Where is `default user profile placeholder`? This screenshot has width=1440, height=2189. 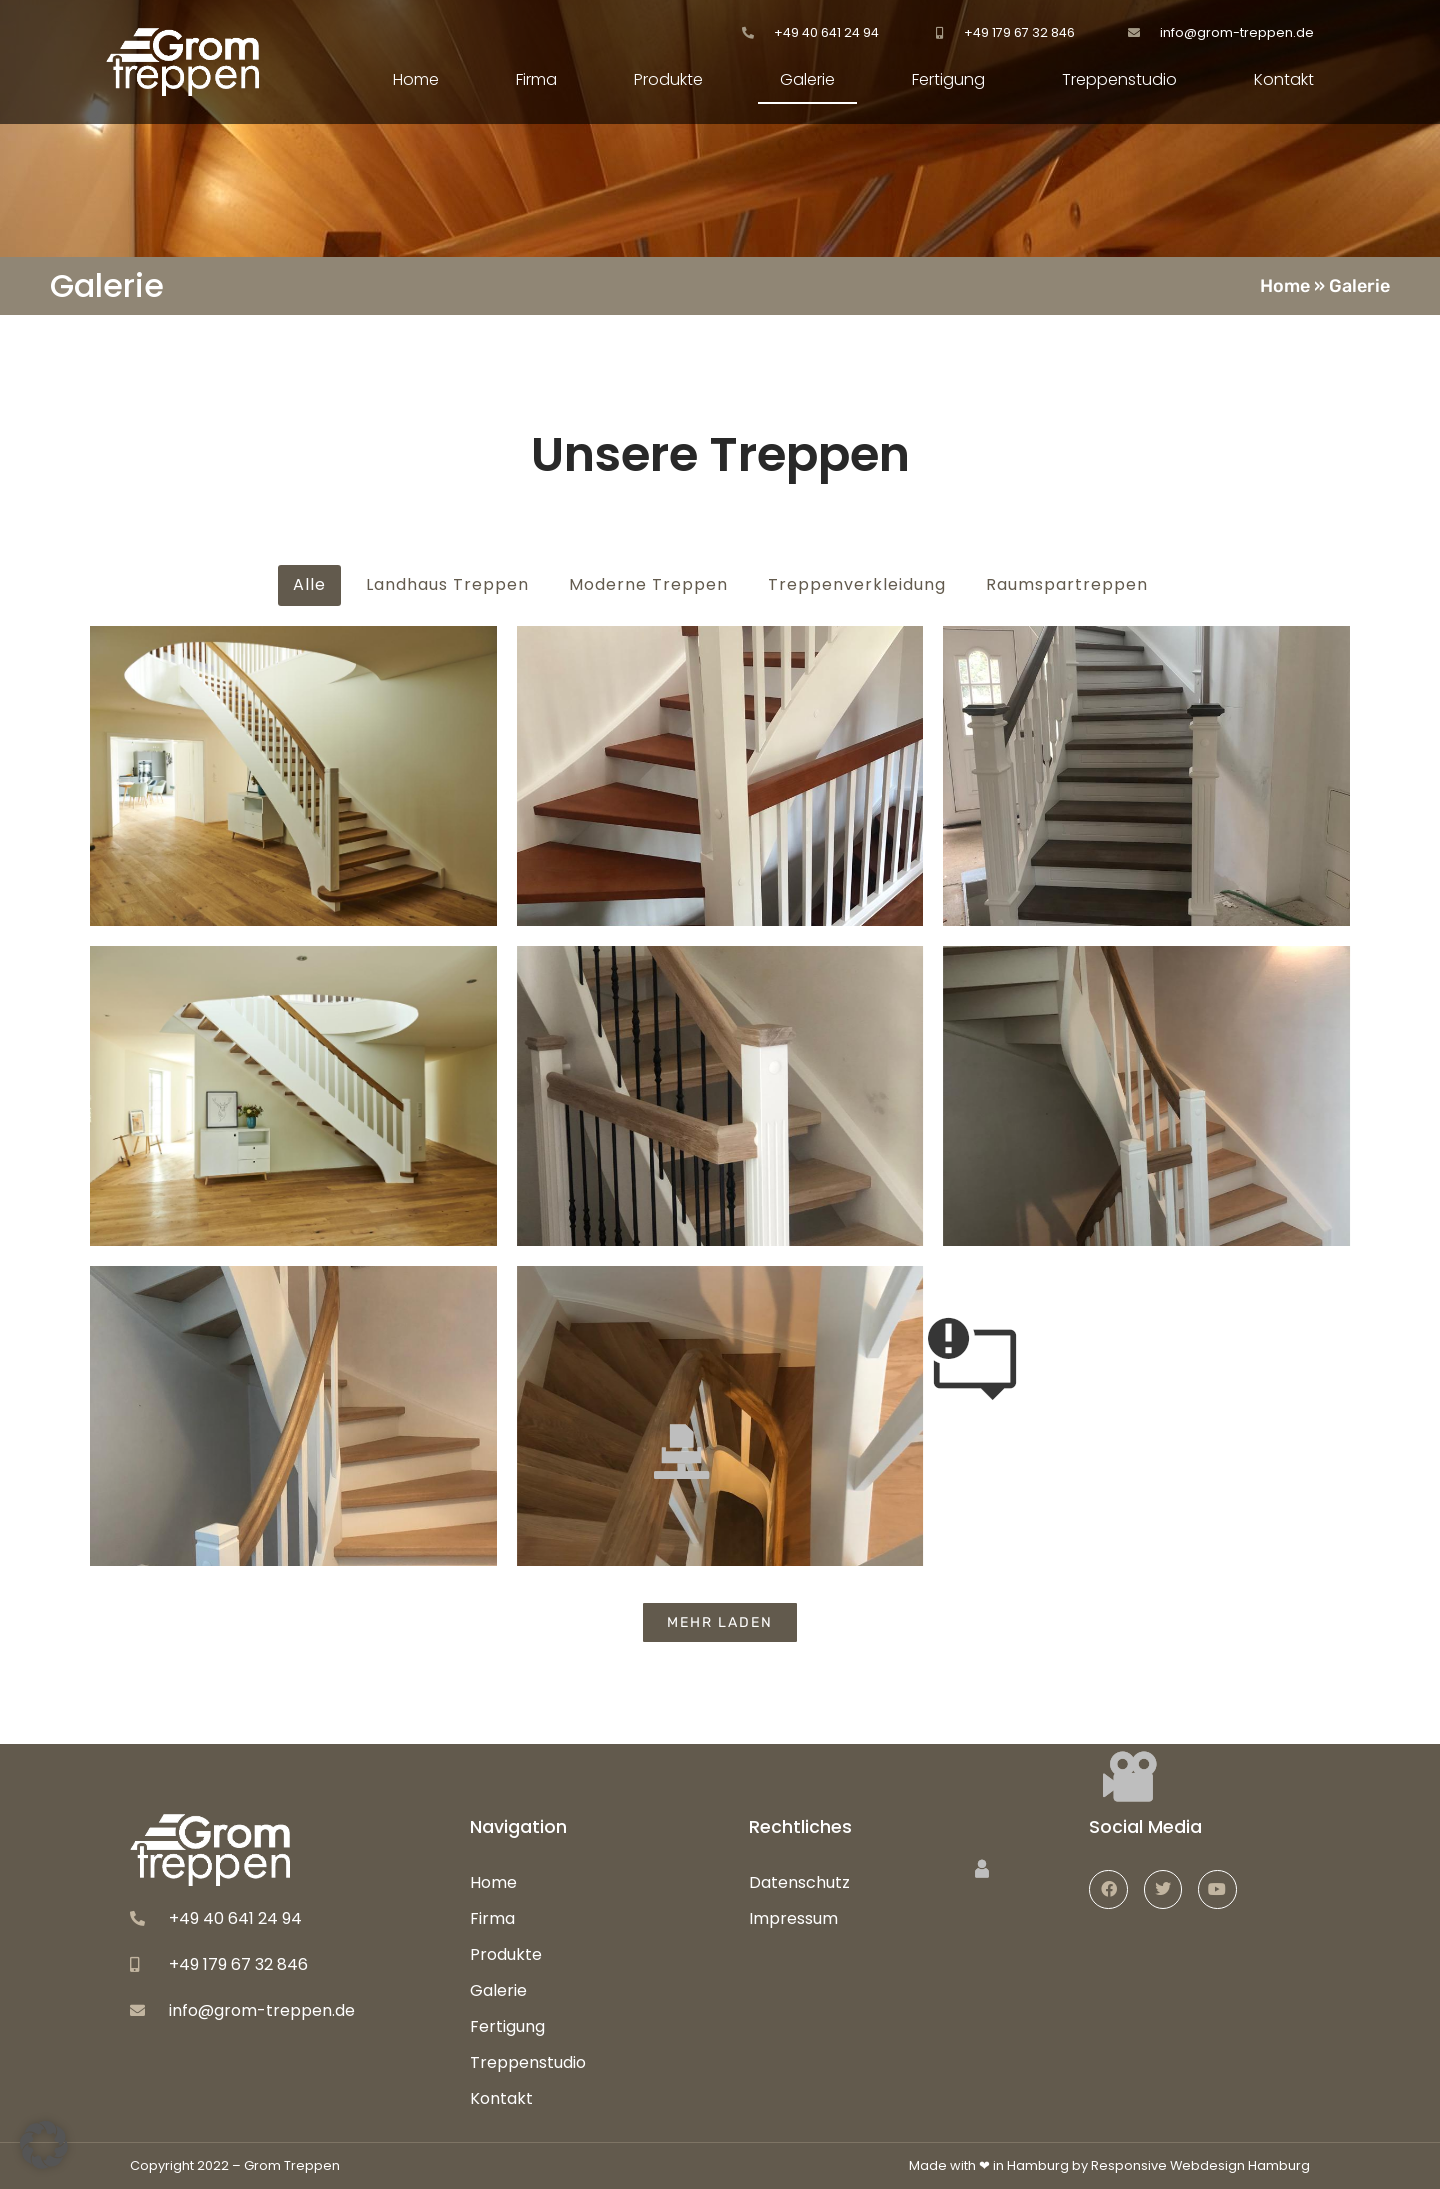
default user profile placeholder is located at coordinates (982, 1868).